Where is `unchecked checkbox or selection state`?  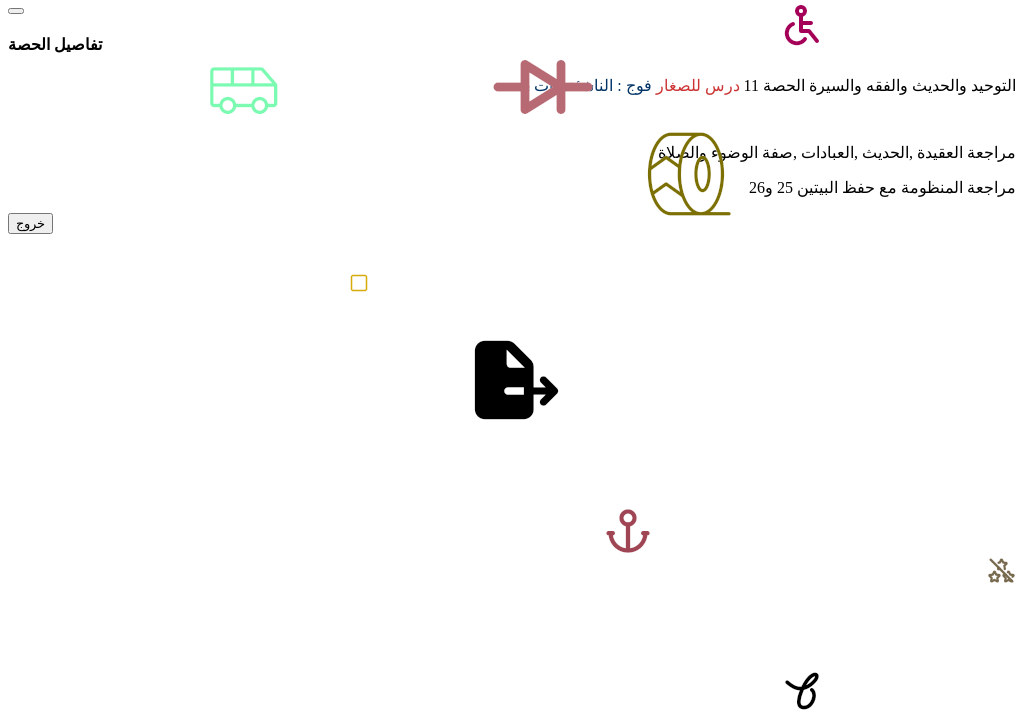
unchecked checkbox or selection state is located at coordinates (359, 283).